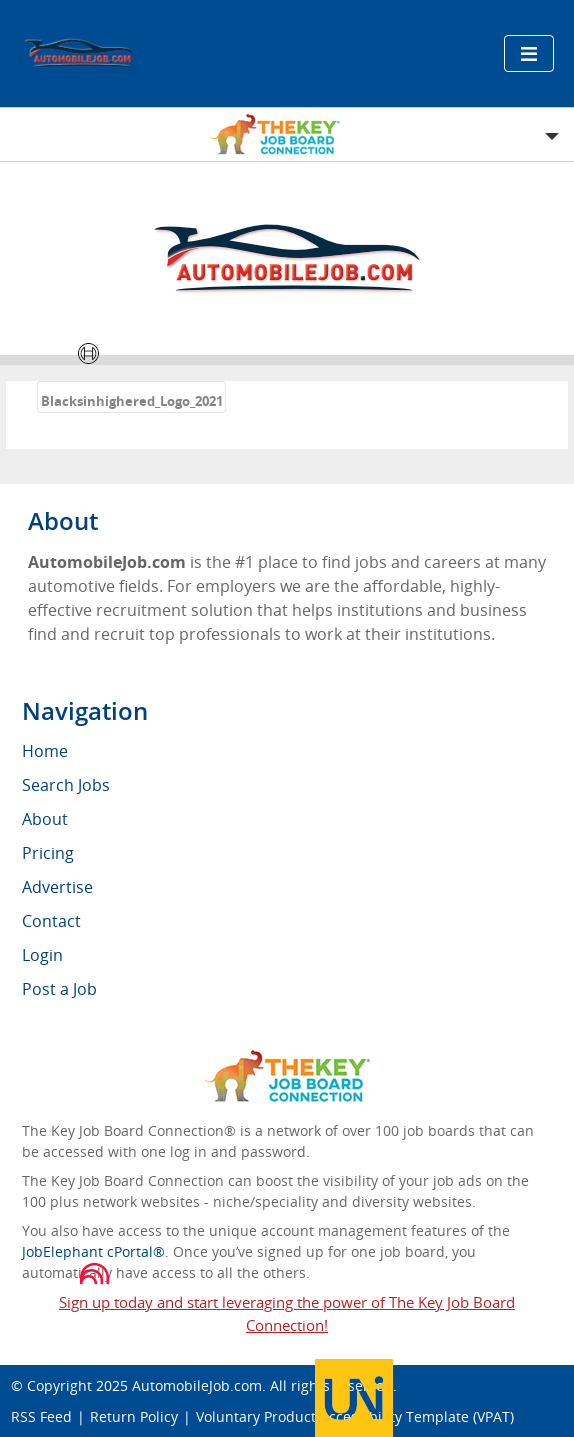  What do you see at coordinates (94, 1273) in the screenshot?
I see `open NotebookLM app` at bounding box center [94, 1273].